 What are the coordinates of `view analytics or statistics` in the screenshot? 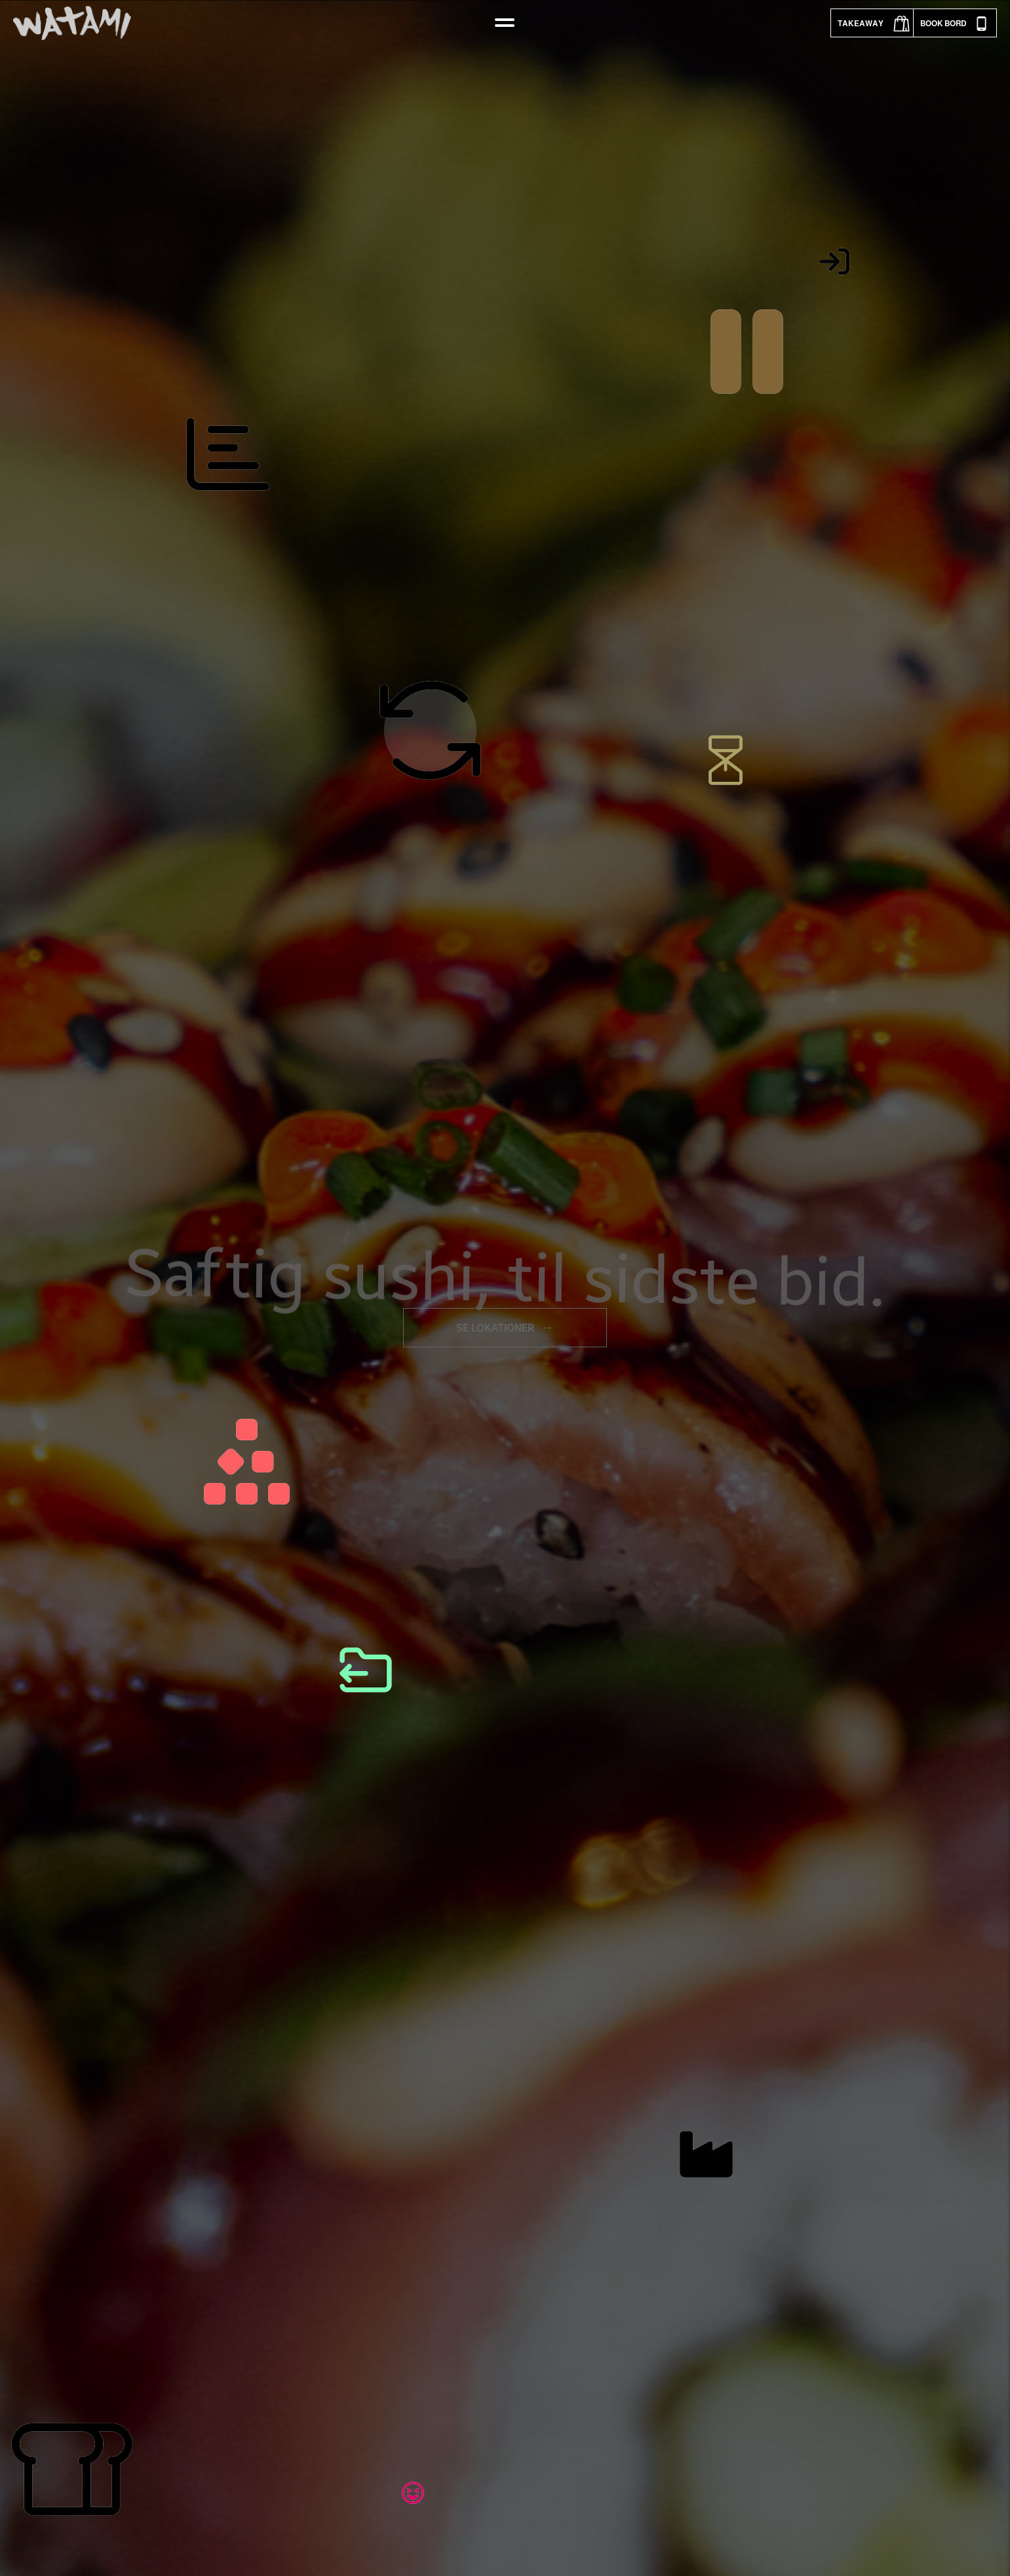 It's located at (228, 454).